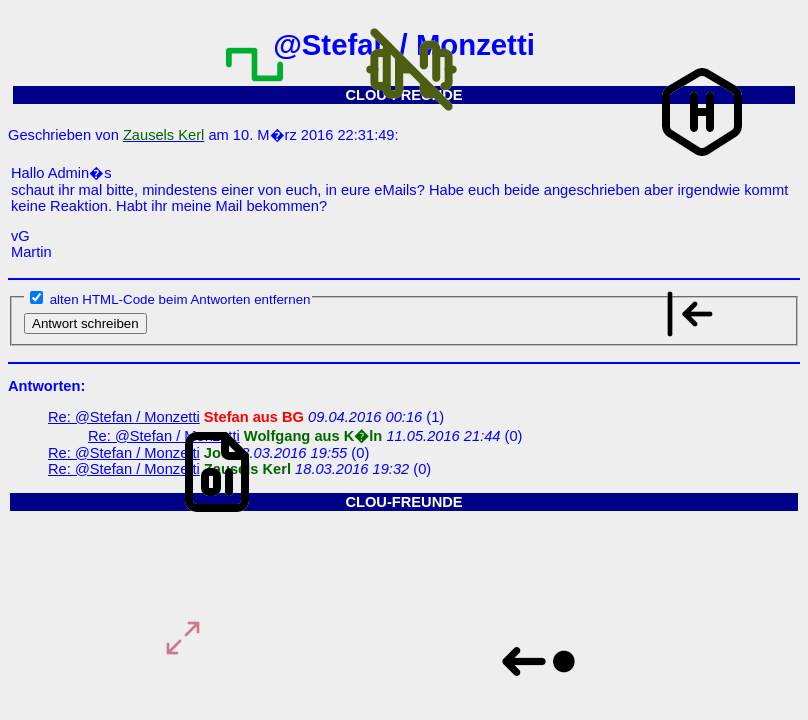 This screenshot has width=808, height=720. What do you see at coordinates (538, 661) in the screenshot?
I see `move selected item to the left` at bounding box center [538, 661].